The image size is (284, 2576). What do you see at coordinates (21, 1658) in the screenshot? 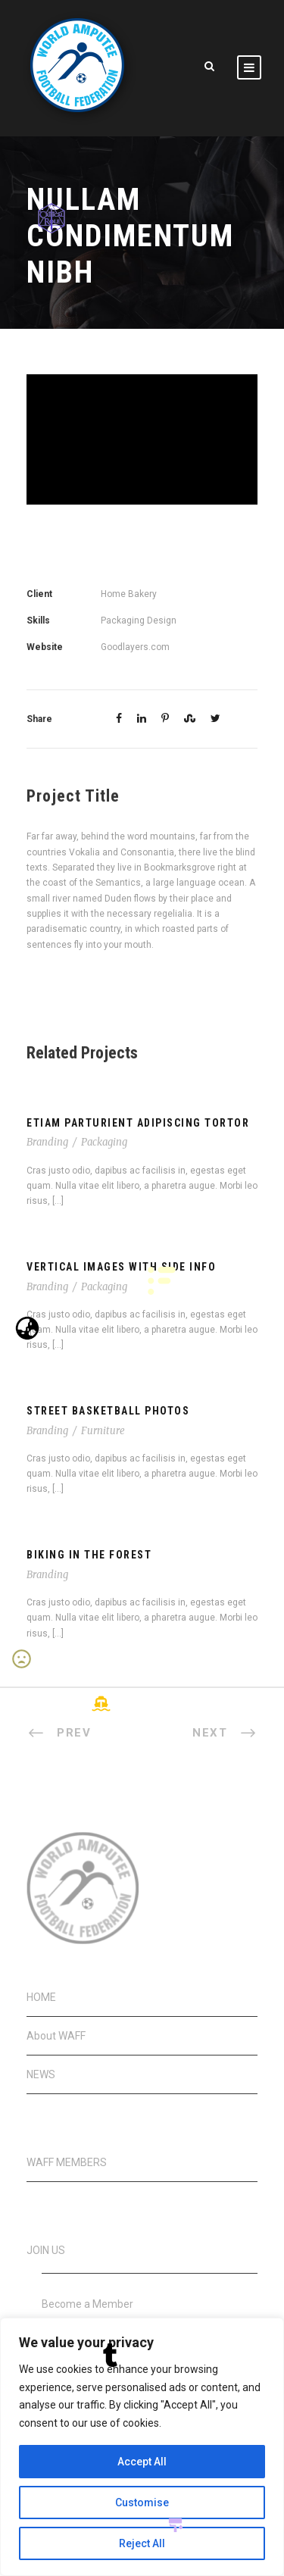
I see `indicates negative feedback or dissatisfaction` at bounding box center [21, 1658].